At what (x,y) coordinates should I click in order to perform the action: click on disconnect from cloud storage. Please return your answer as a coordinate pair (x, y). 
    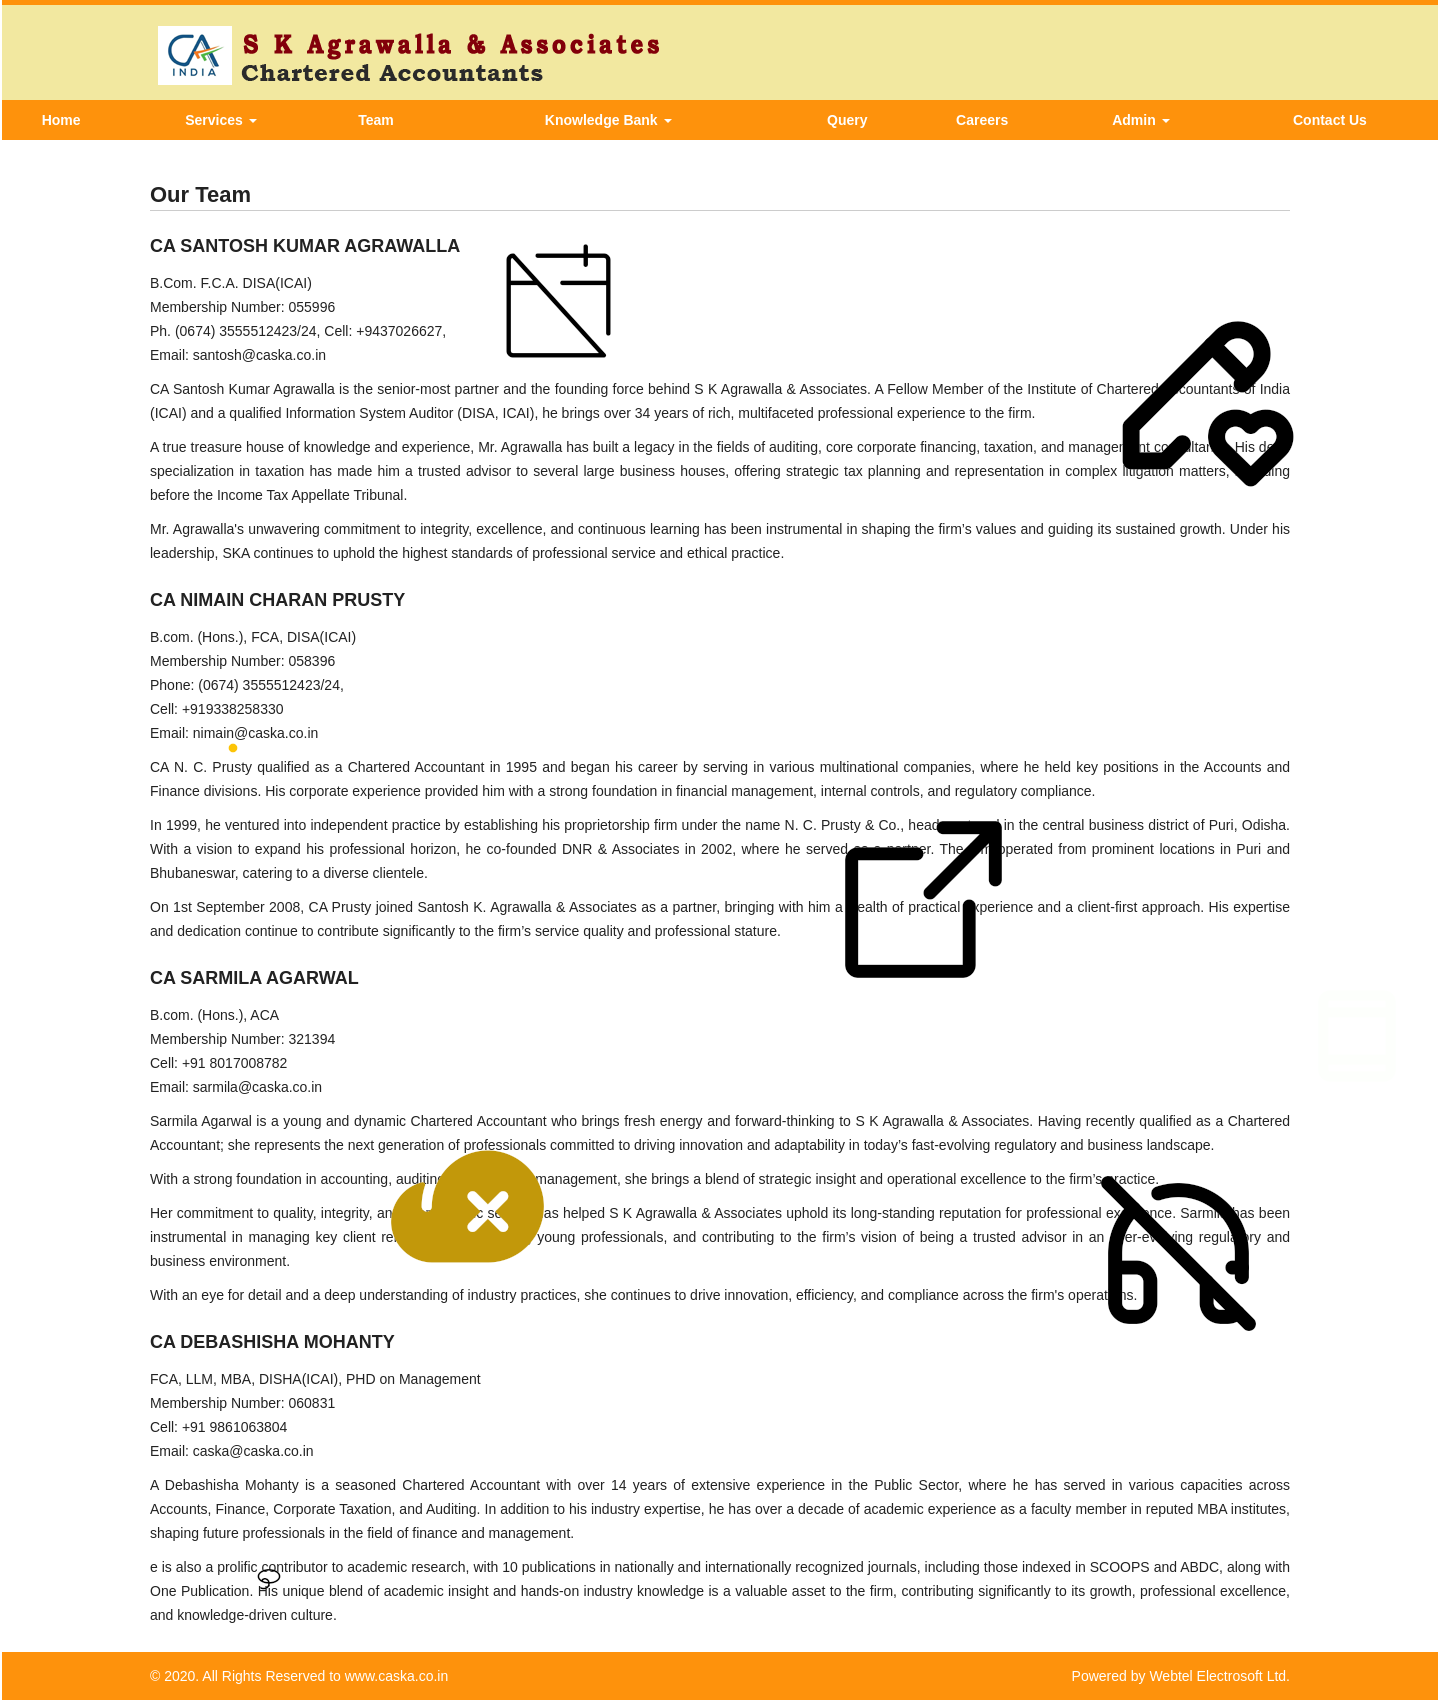
    Looking at the image, I should click on (467, 1206).